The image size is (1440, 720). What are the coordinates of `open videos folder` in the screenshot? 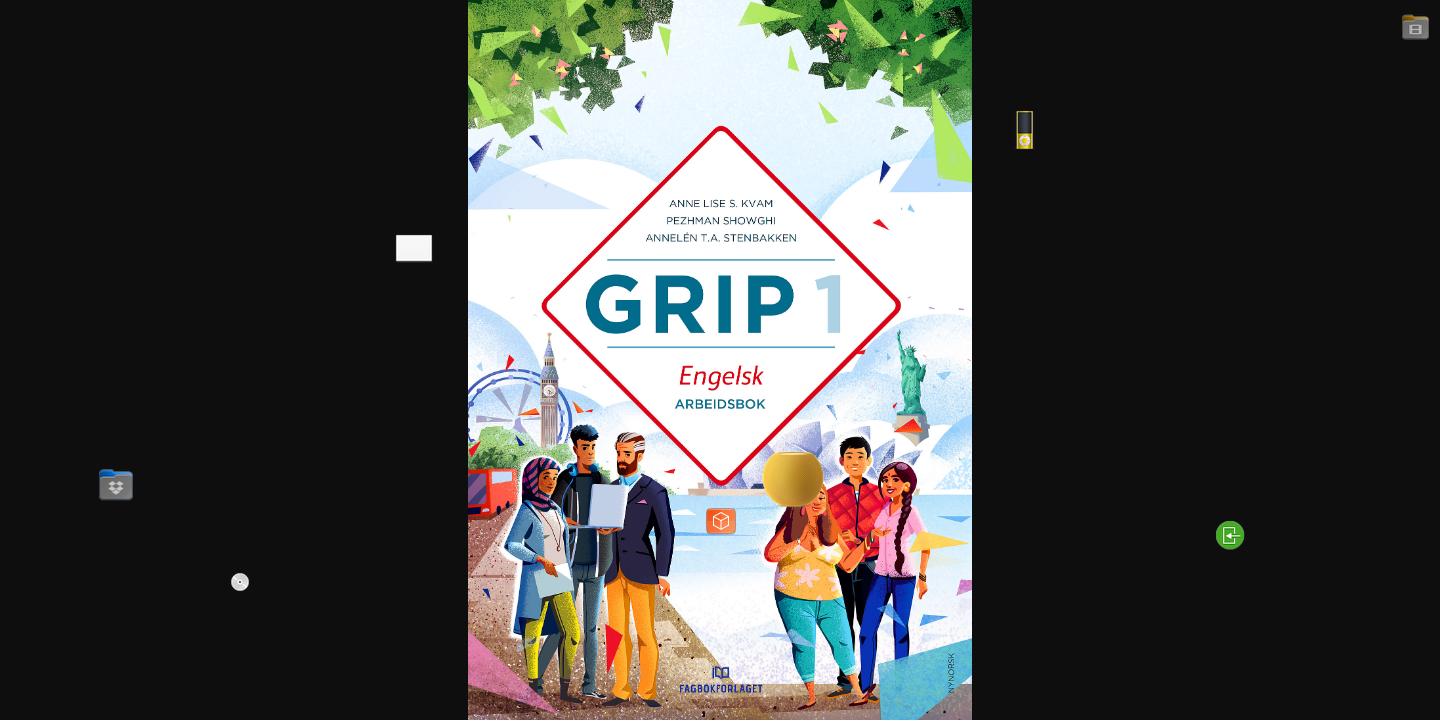 It's located at (1415, 26).